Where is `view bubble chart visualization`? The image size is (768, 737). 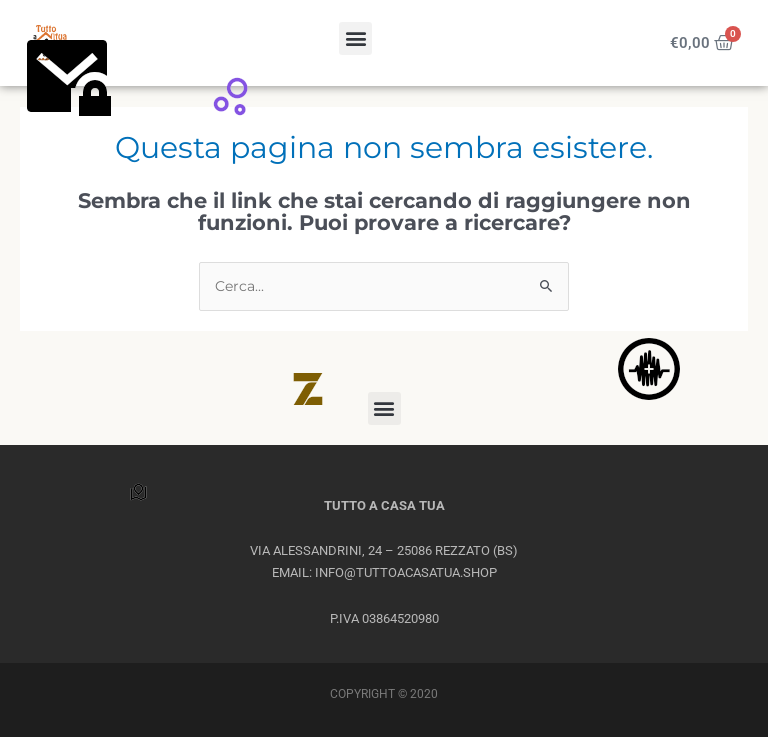
view bubble chart visualization is located at coordinates (232, 96).